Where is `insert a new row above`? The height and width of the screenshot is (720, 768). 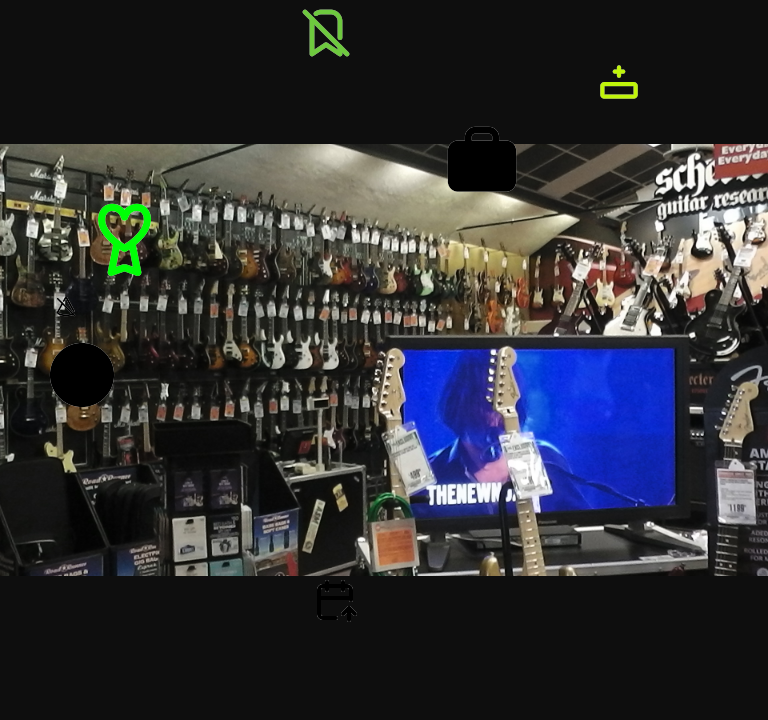
insert a new row above is located at coordinates (619, 82).